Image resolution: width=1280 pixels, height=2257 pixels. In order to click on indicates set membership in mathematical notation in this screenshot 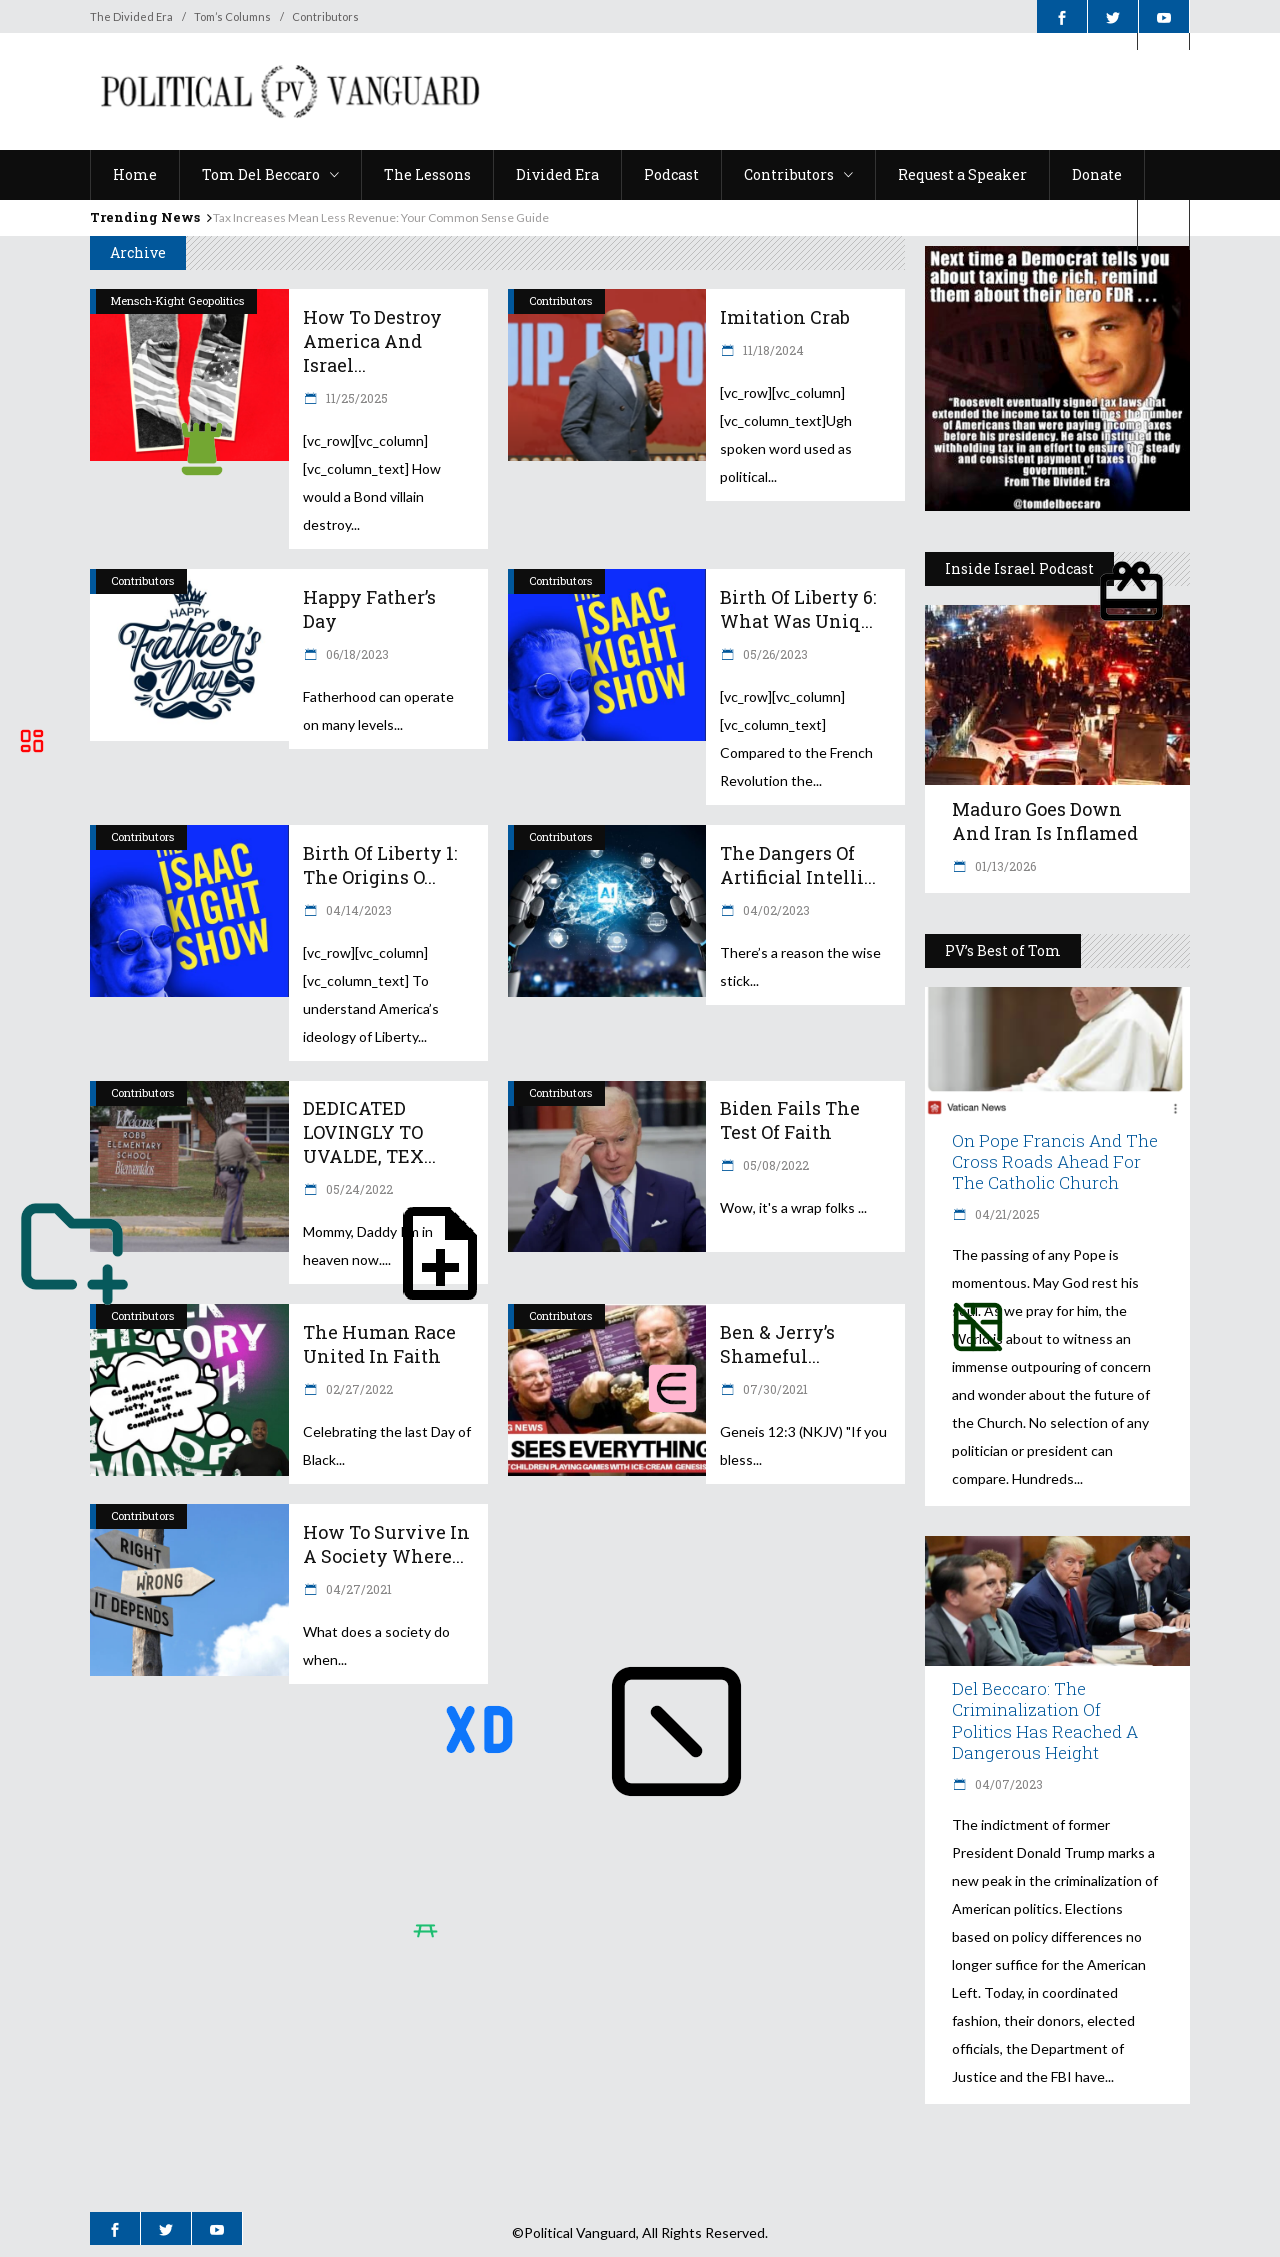, I will do `click(672, 1388)`.